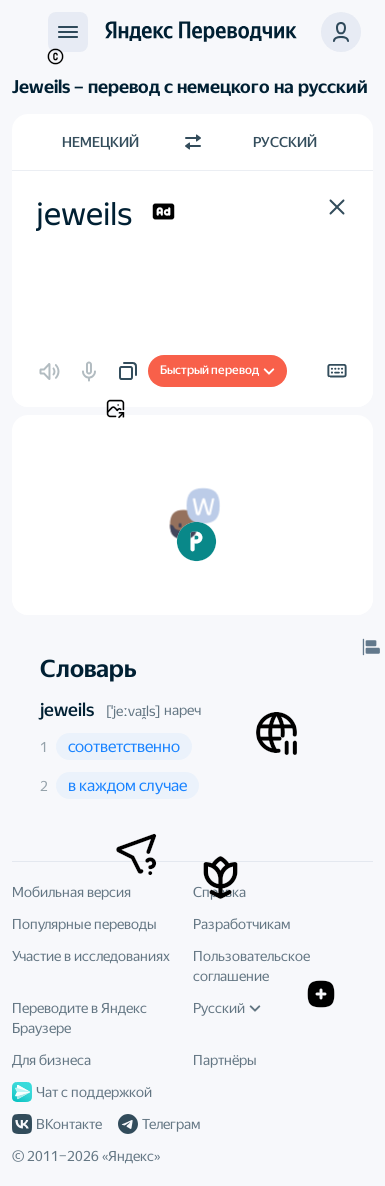 The image size is (385, 1186). Describe the element at coordinates (115, 408) in the screenshot. I see `share a photo or image` at that location.